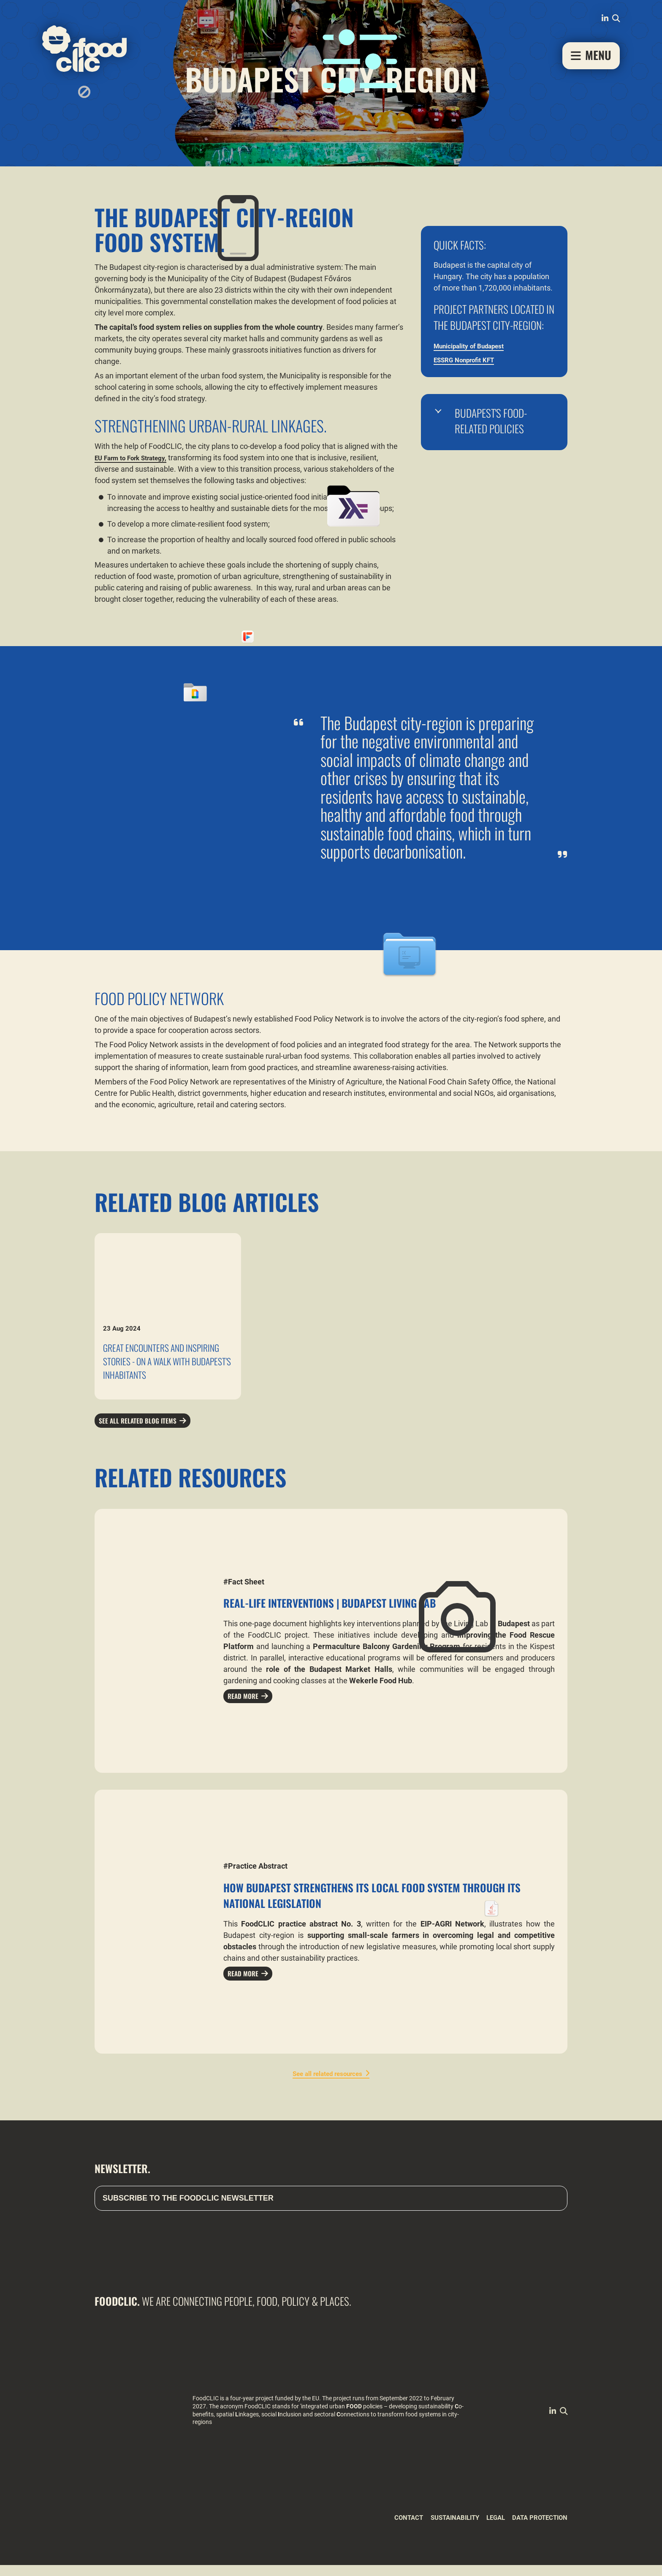  I want to click on open folder containing google docs files, so click(195, 693).